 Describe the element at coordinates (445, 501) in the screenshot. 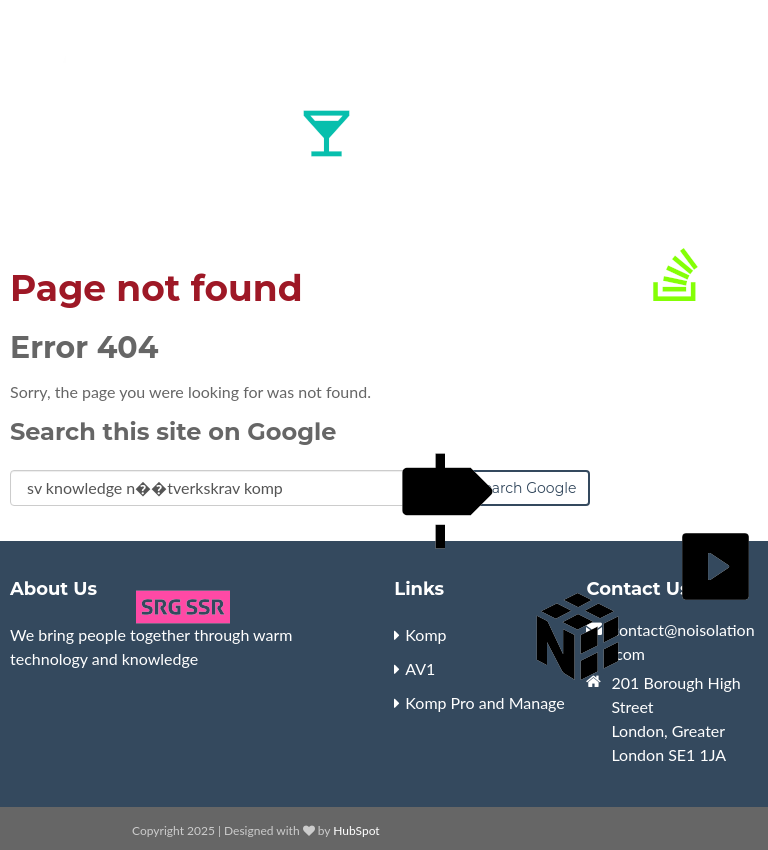

I see `get directions or navigate to a destination` at that location.